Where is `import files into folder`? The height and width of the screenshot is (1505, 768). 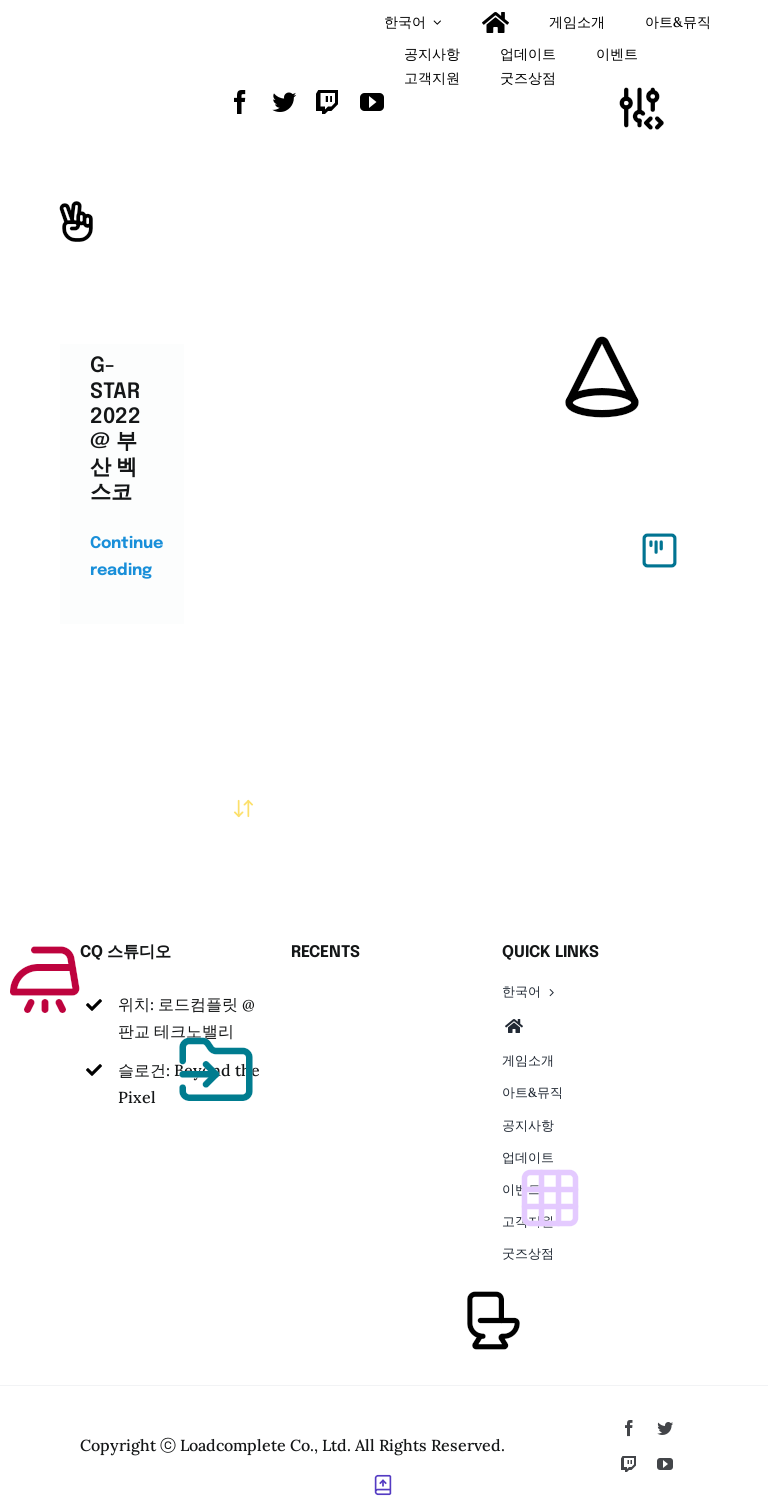
import files into folder is located at coordinates (216, 1071).